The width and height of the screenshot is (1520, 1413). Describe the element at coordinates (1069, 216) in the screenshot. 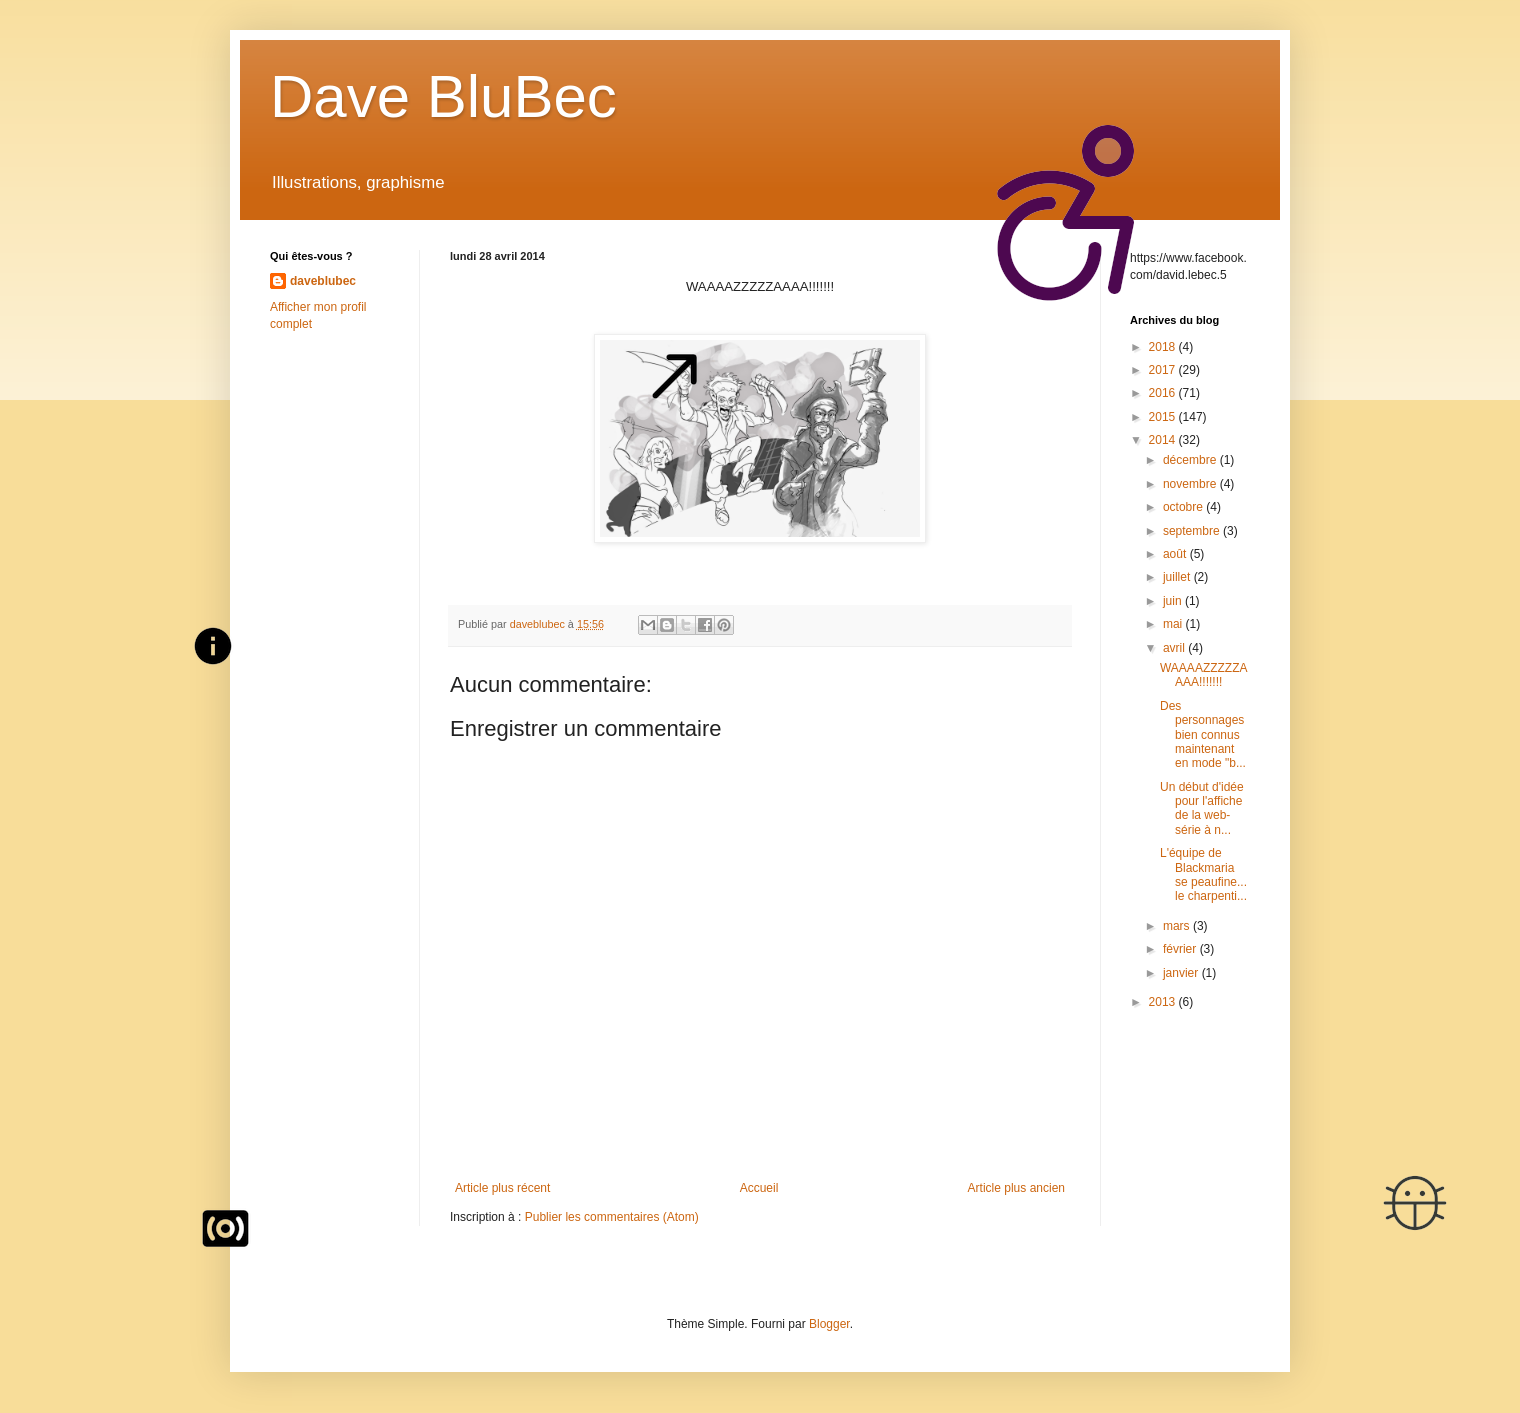

I see `indicates wheelchair accessible facility` at that location.